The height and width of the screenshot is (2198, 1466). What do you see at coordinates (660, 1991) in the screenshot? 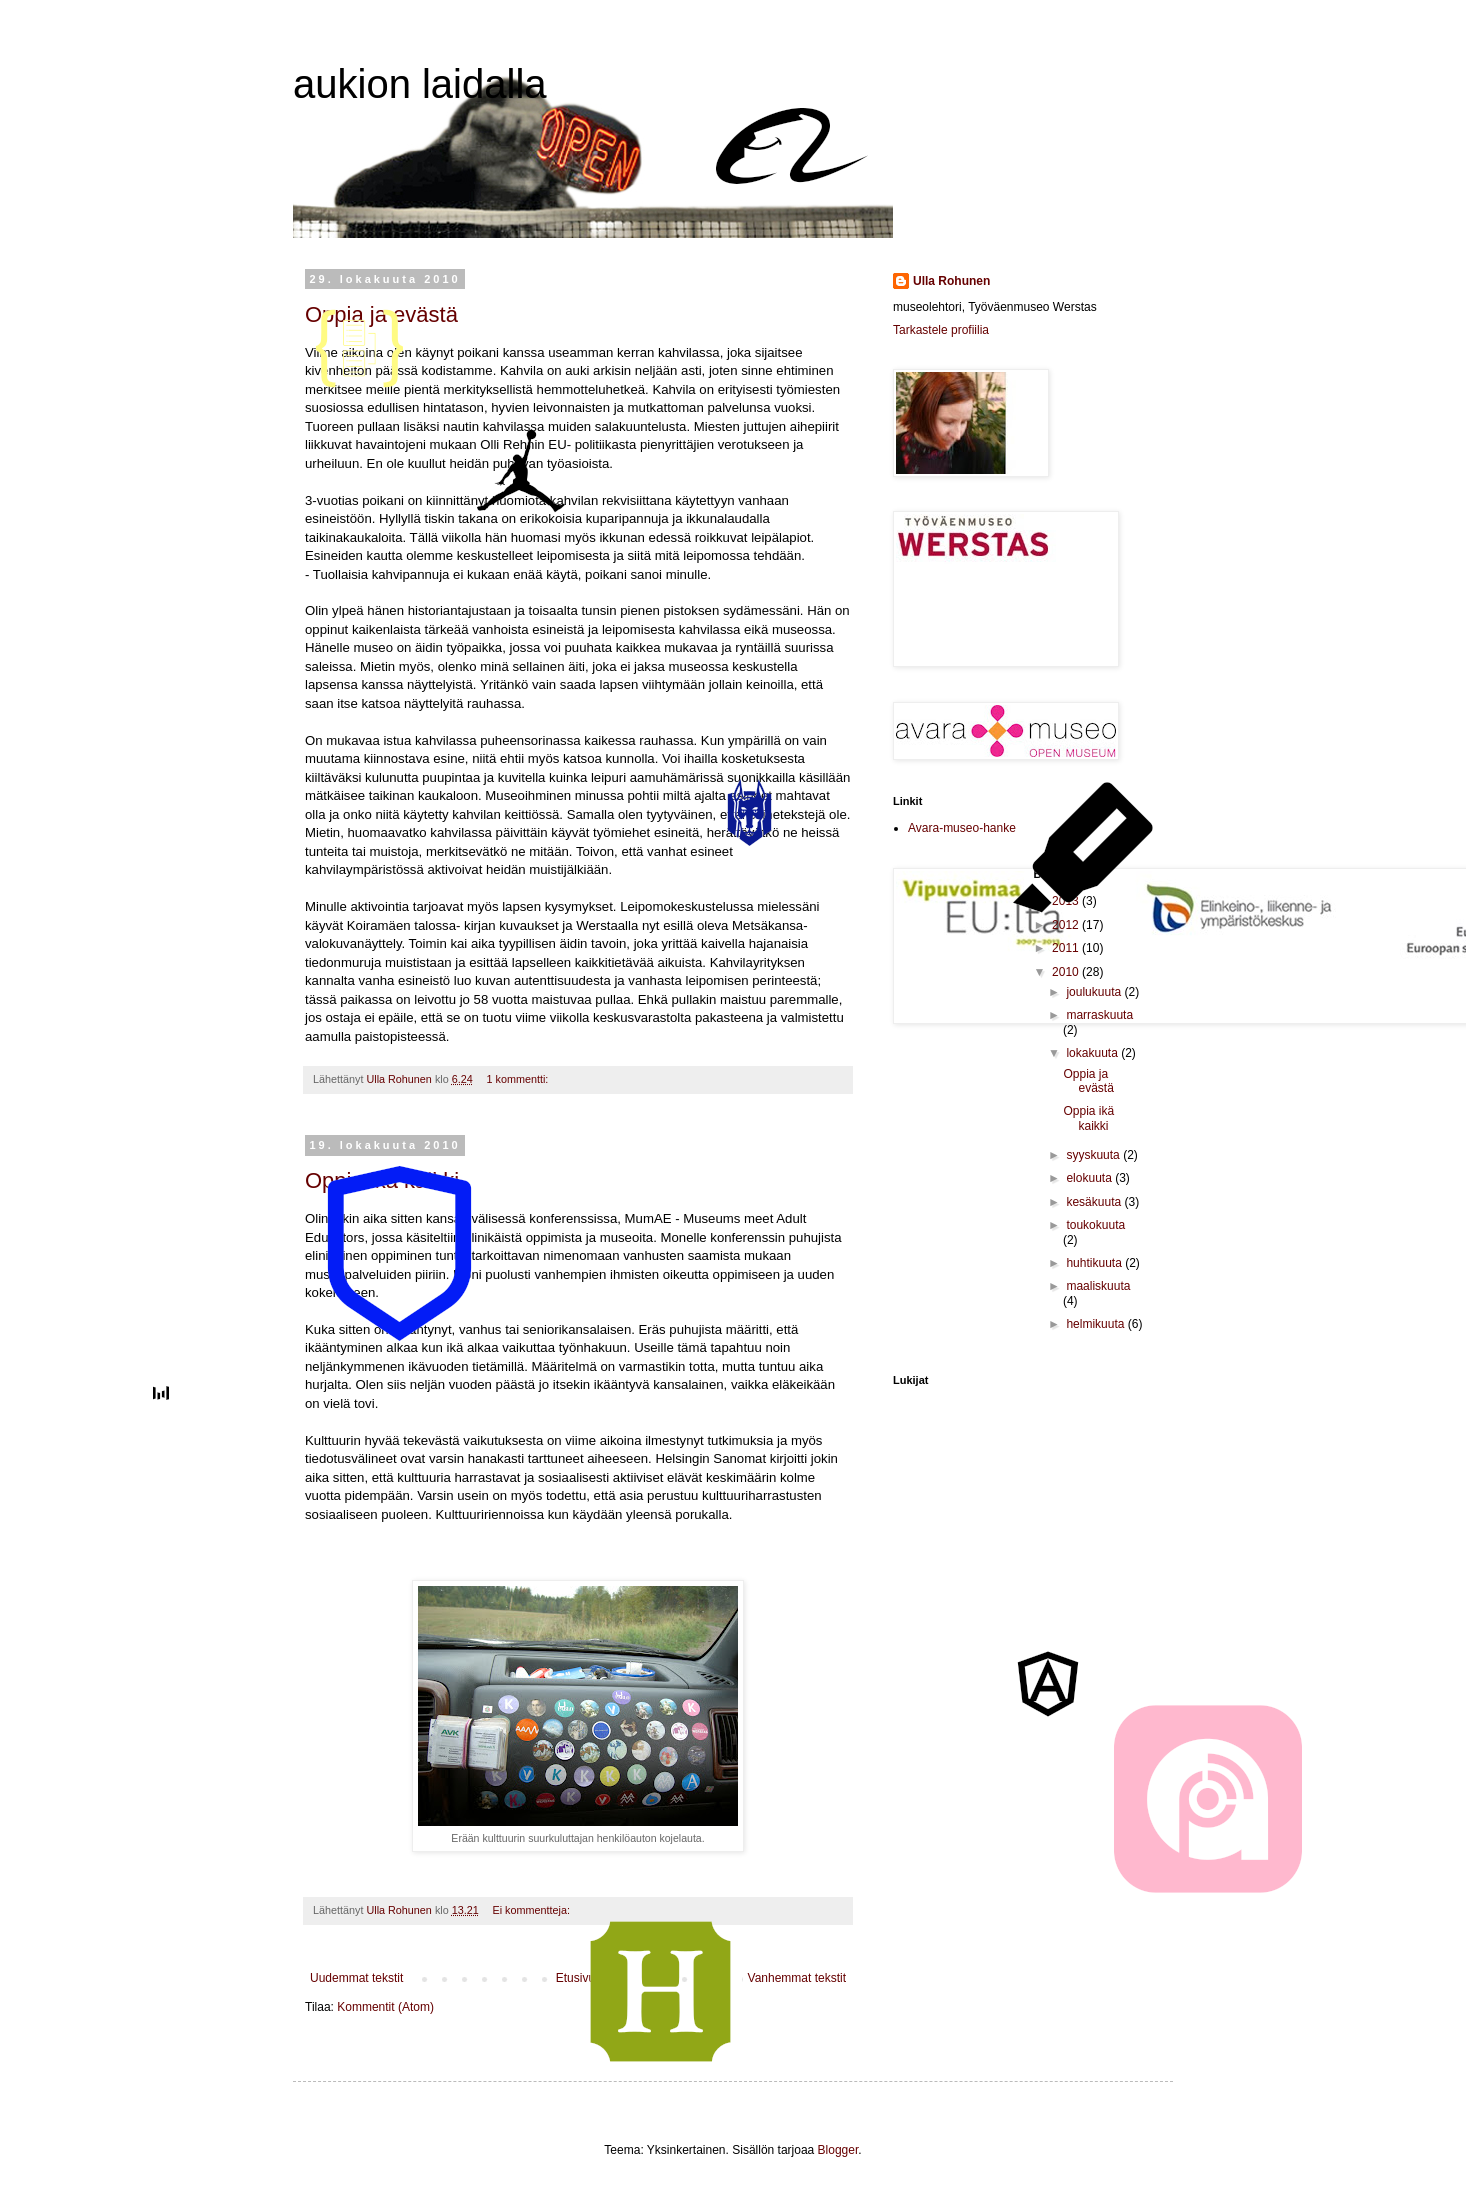
I see `hire a helper logo` at bounding box center [660, 1991].